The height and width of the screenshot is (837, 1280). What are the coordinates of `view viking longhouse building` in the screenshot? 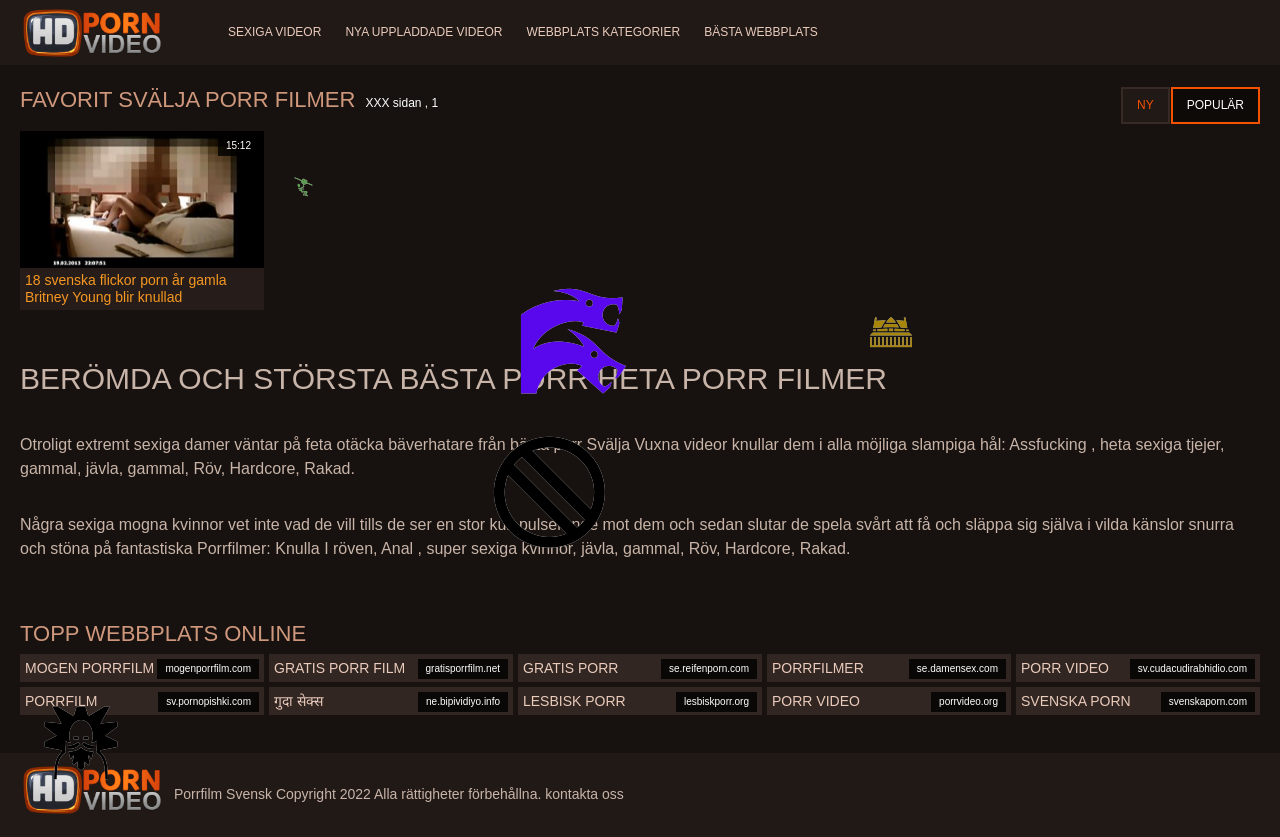 It's located at (891, 329).